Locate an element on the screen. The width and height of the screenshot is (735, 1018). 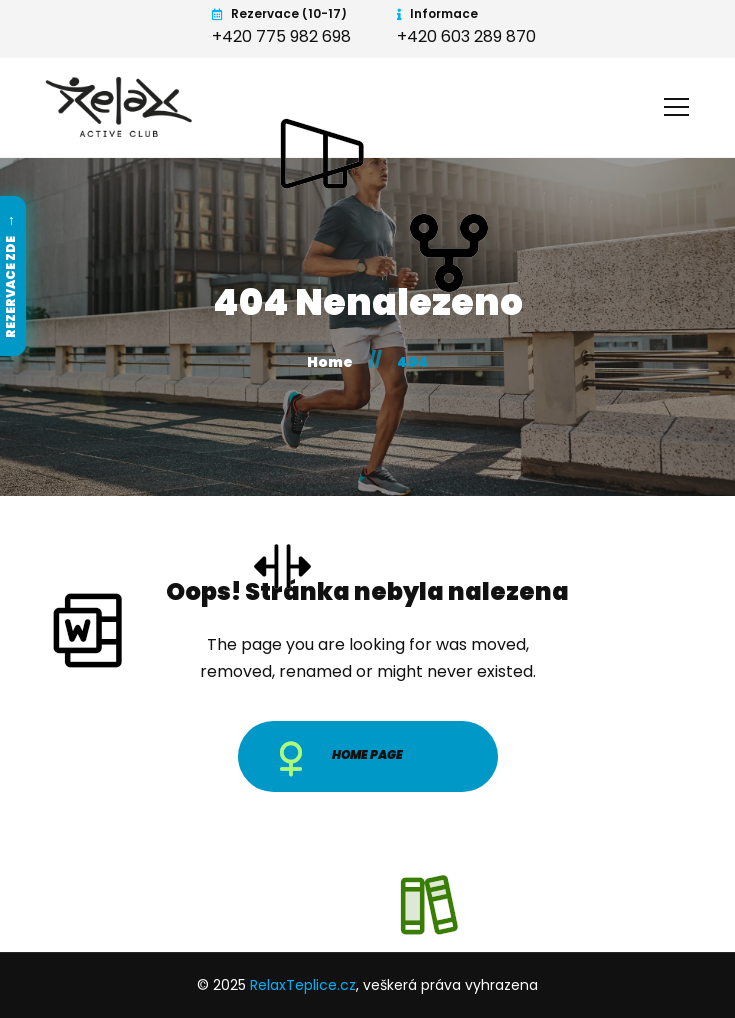
open Microsoft Word is located at coordinates (90, 630).